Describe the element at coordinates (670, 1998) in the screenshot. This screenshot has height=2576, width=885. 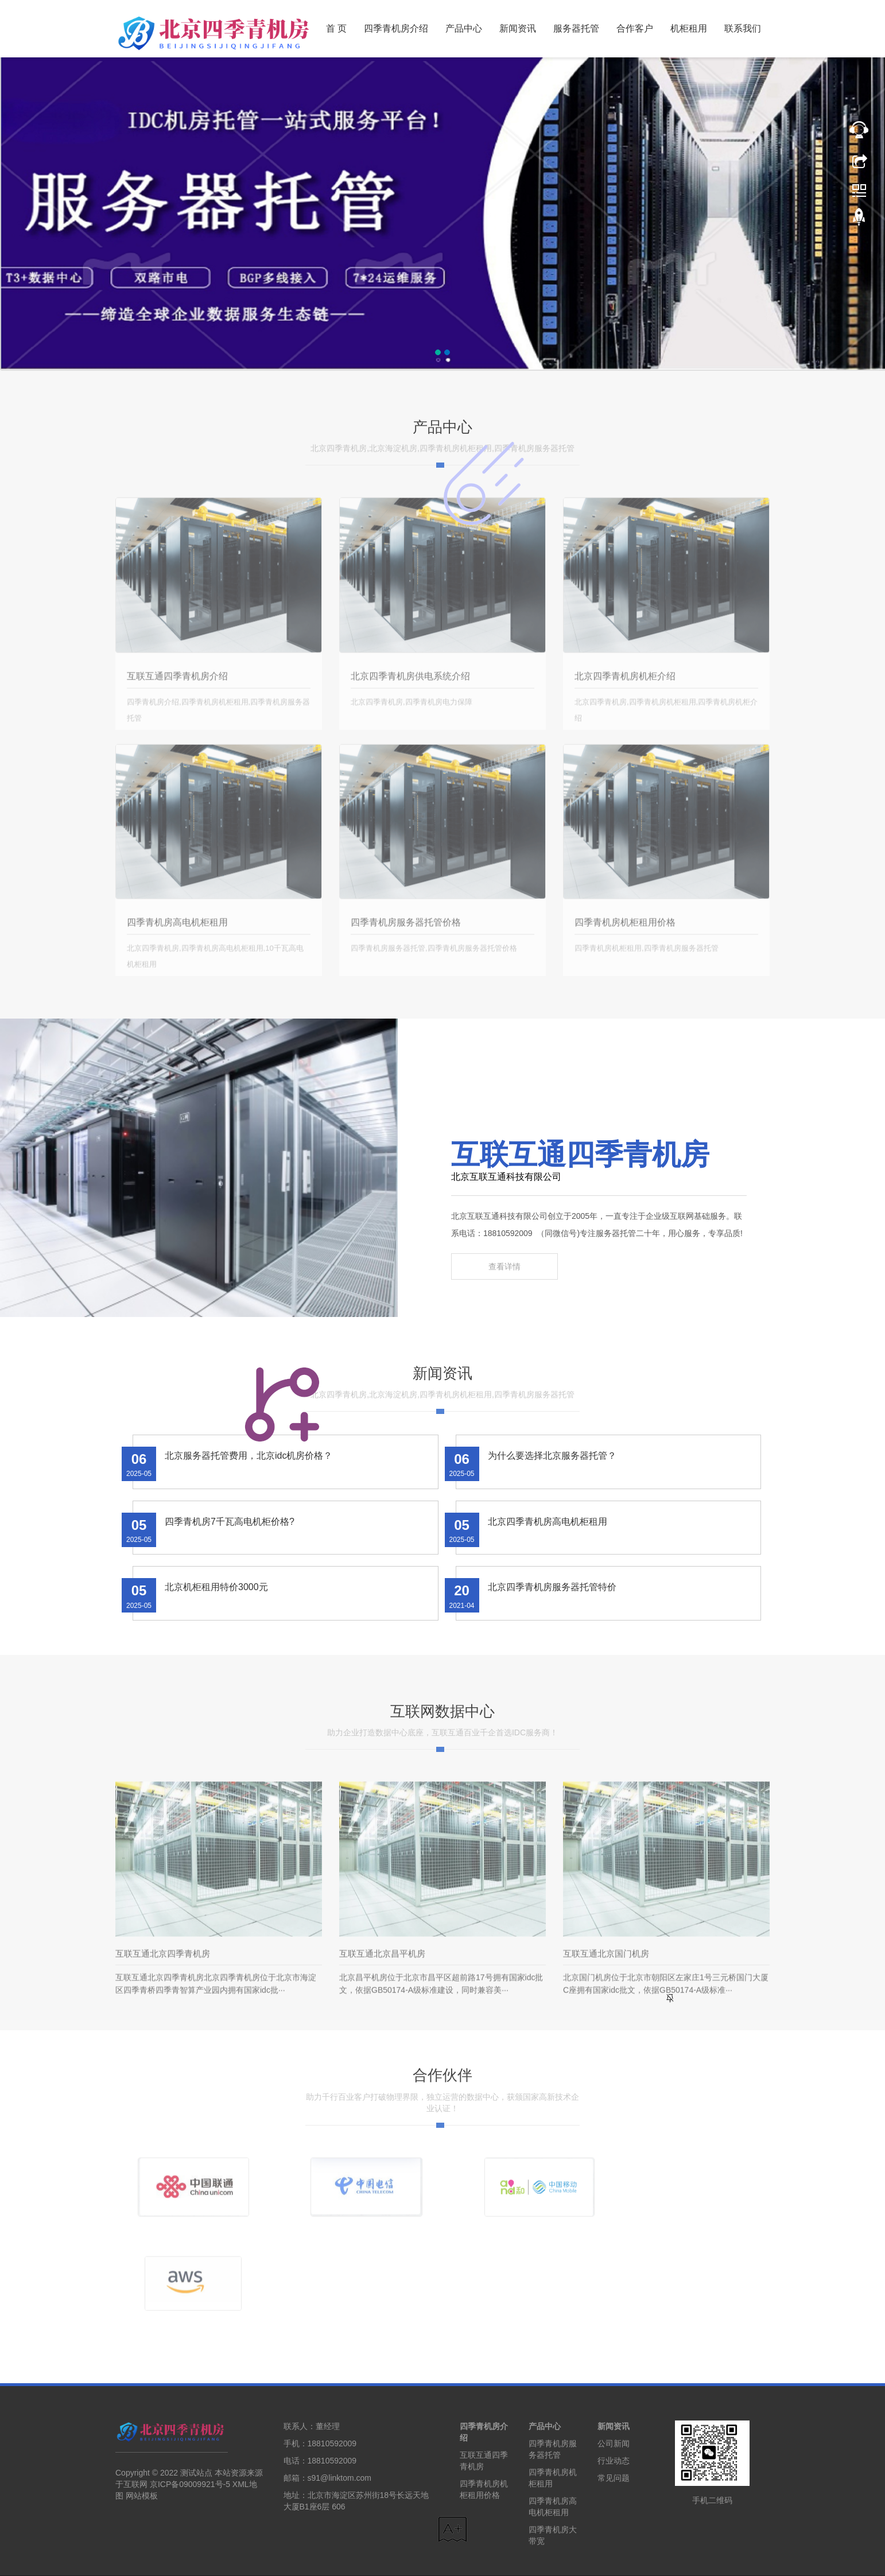
I see `unpin an item from its current location` at that location.